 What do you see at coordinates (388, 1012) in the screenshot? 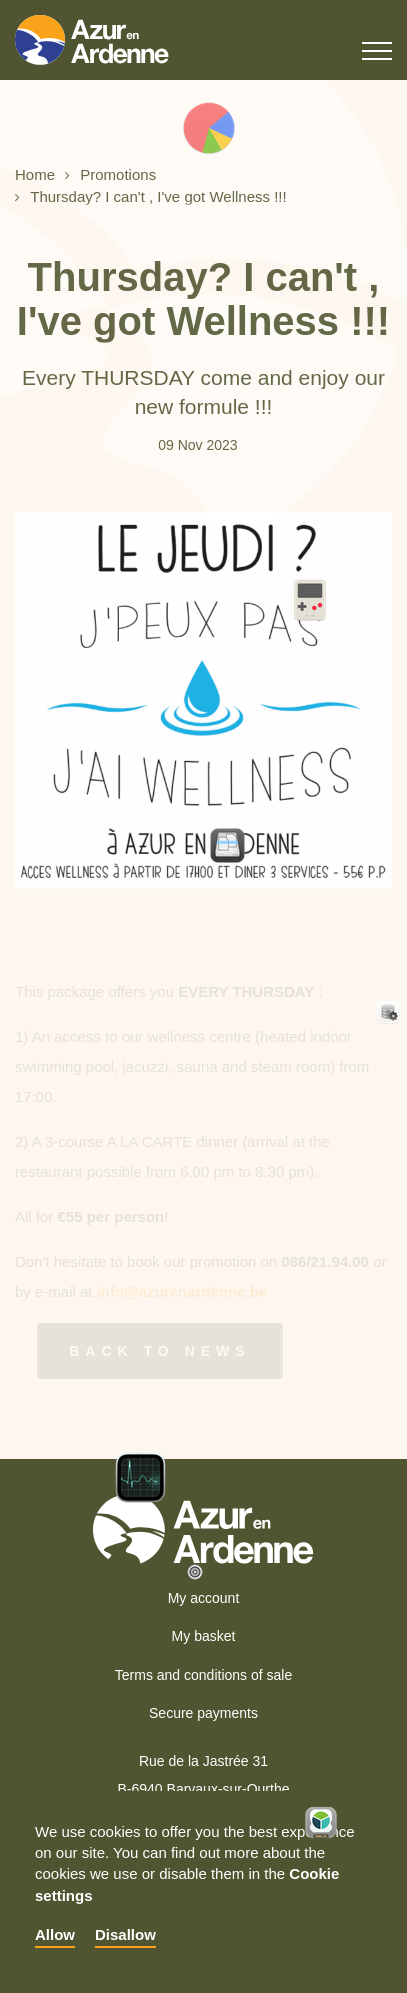
I see `open gda database browser application` at bounding box center [388, 1012].